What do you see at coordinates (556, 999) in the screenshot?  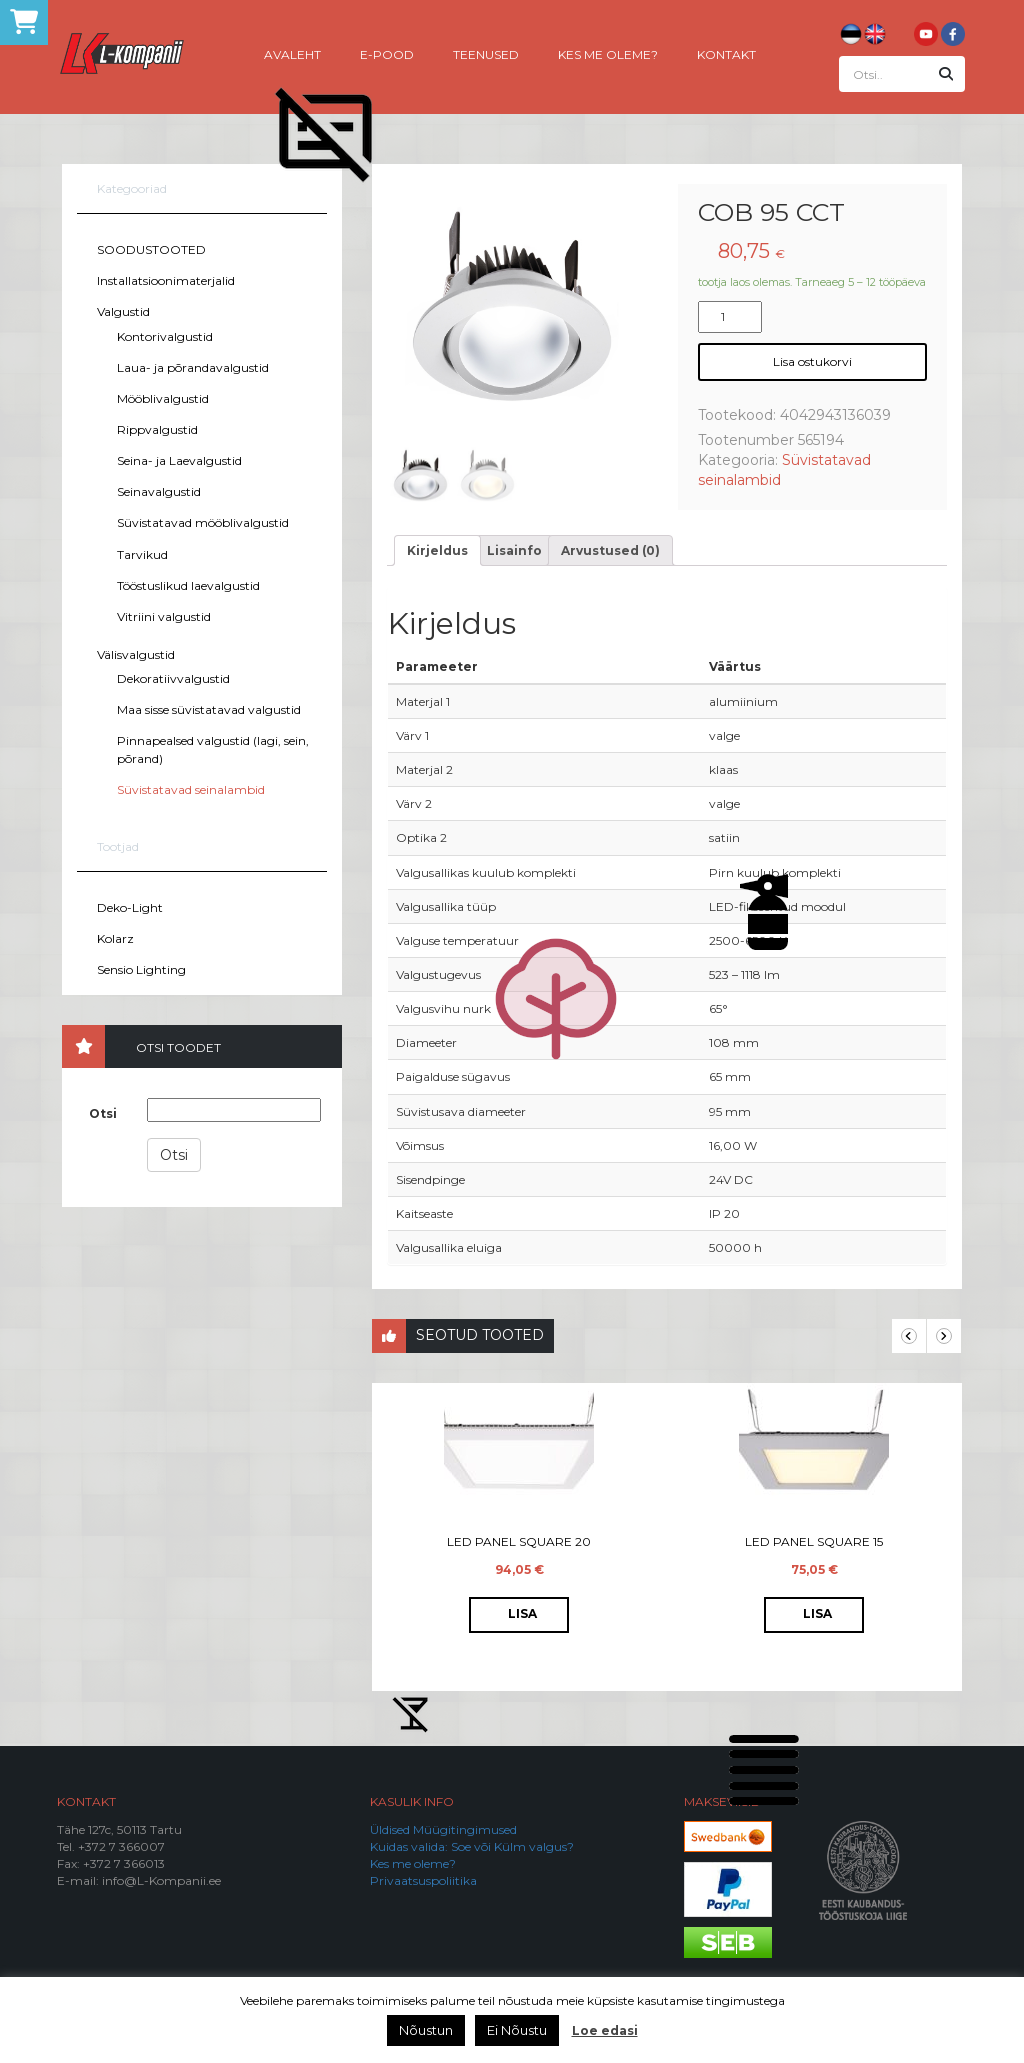 I see `access nature or outdoor category` at bounding box center [556, 999].